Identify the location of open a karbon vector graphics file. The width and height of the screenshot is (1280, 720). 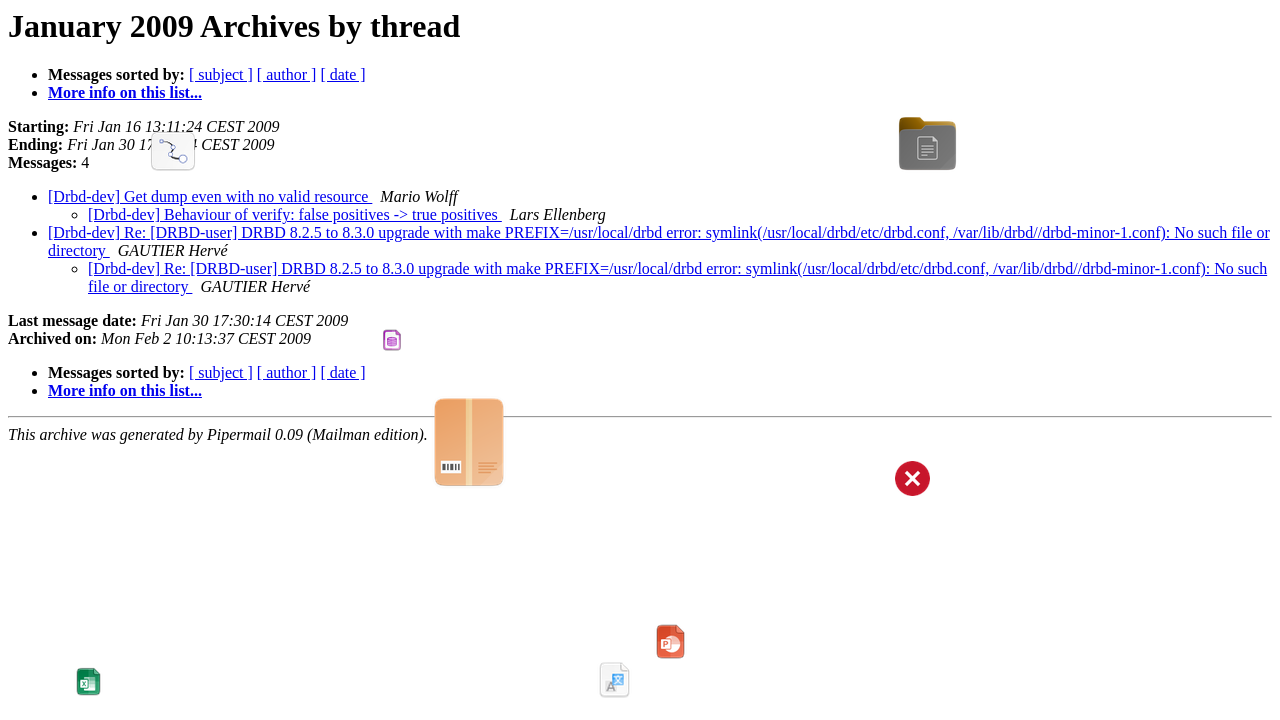
(173, 150).